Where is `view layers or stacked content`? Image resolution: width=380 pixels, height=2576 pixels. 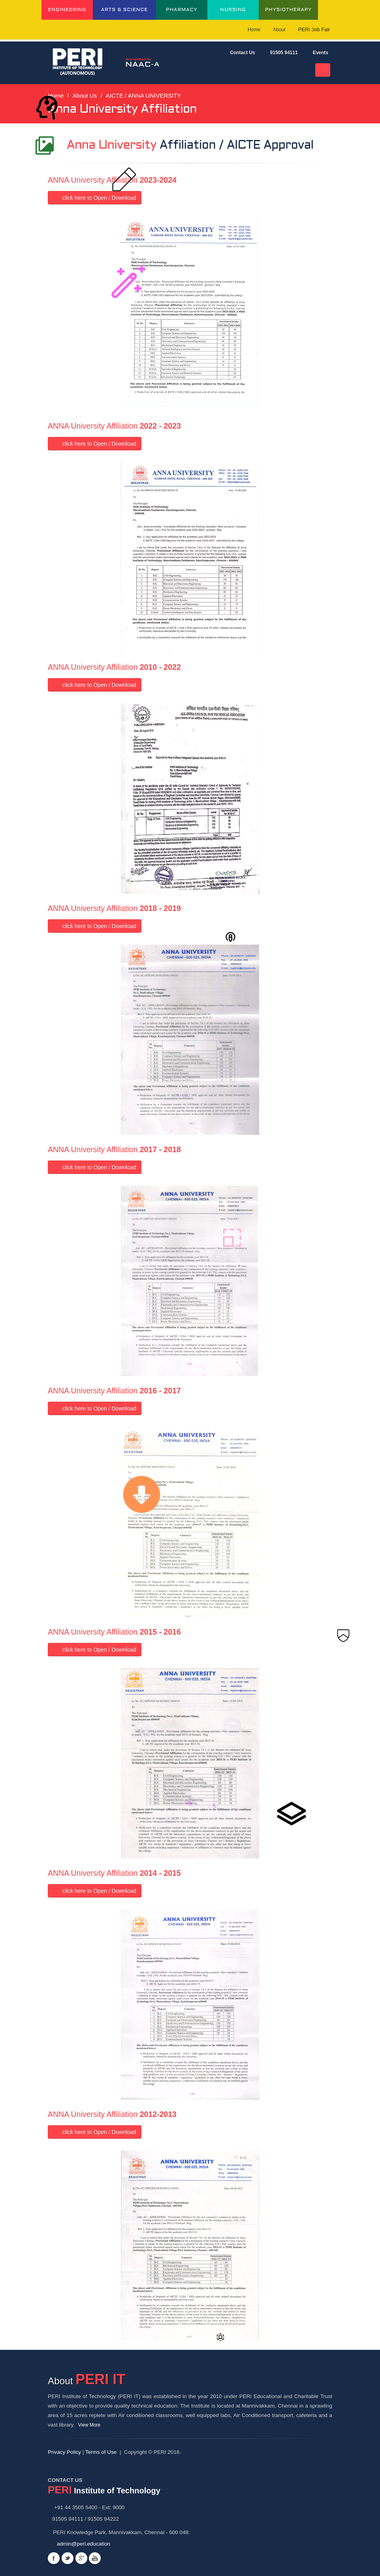
view layers or stacked content is located at coordinates (292, 1814).